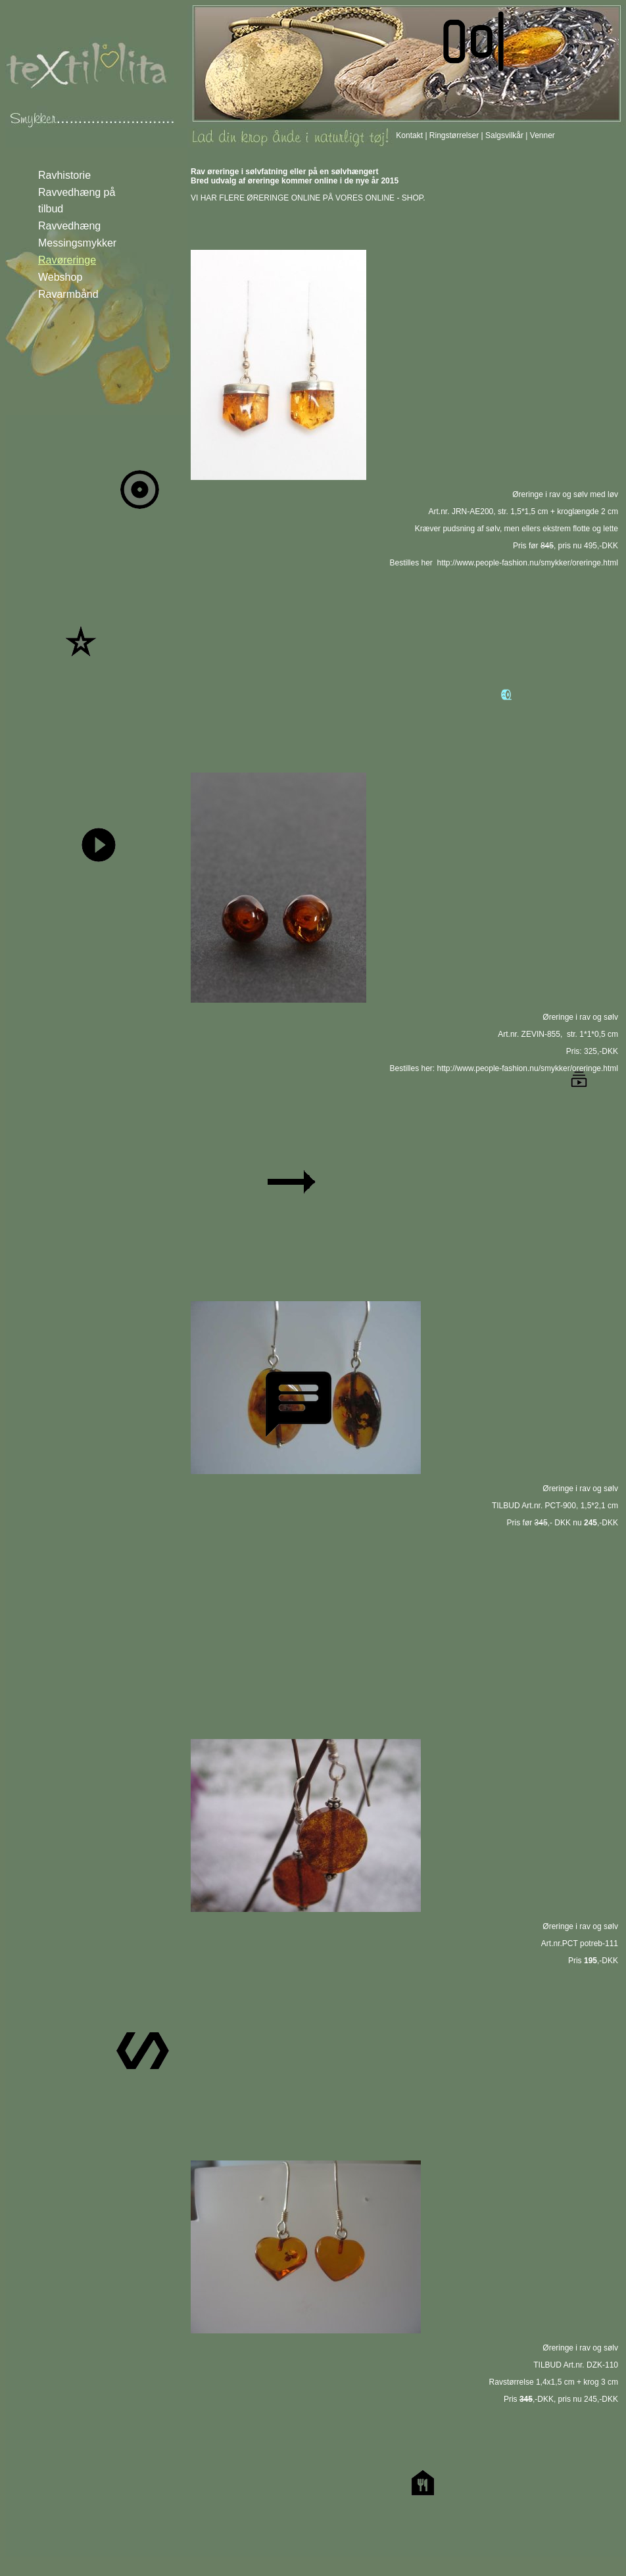 This screenshot has height=2576, width=626. What do you see at coordinates (139, 489) in the screenshot?
I see `browse music albums` at bounding box center [139, 489].